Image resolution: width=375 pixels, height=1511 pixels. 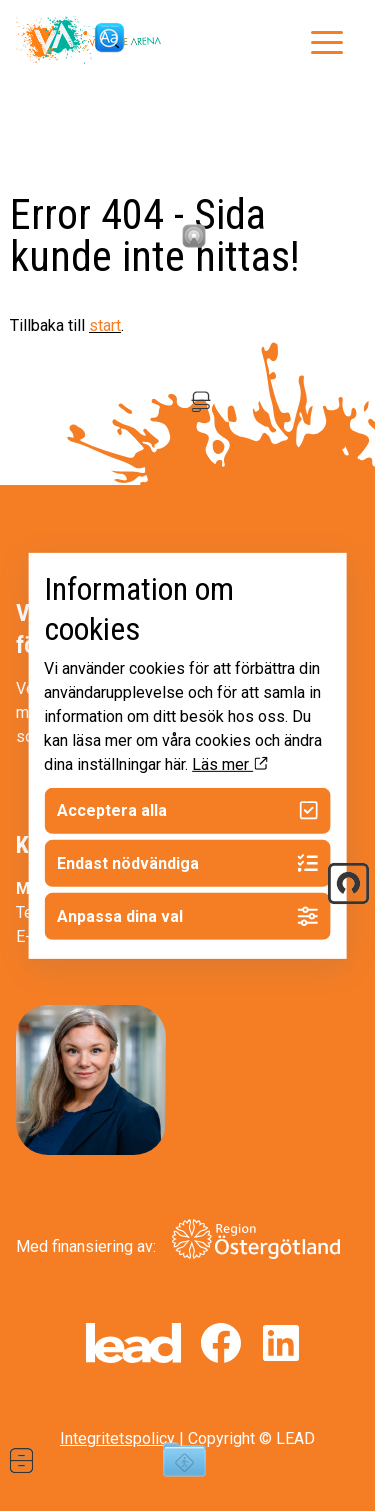 What do you see at coordinates (348, 883) in the screenshot?
I see `open déjà dup backup utility` at bounding box center [348, 883].